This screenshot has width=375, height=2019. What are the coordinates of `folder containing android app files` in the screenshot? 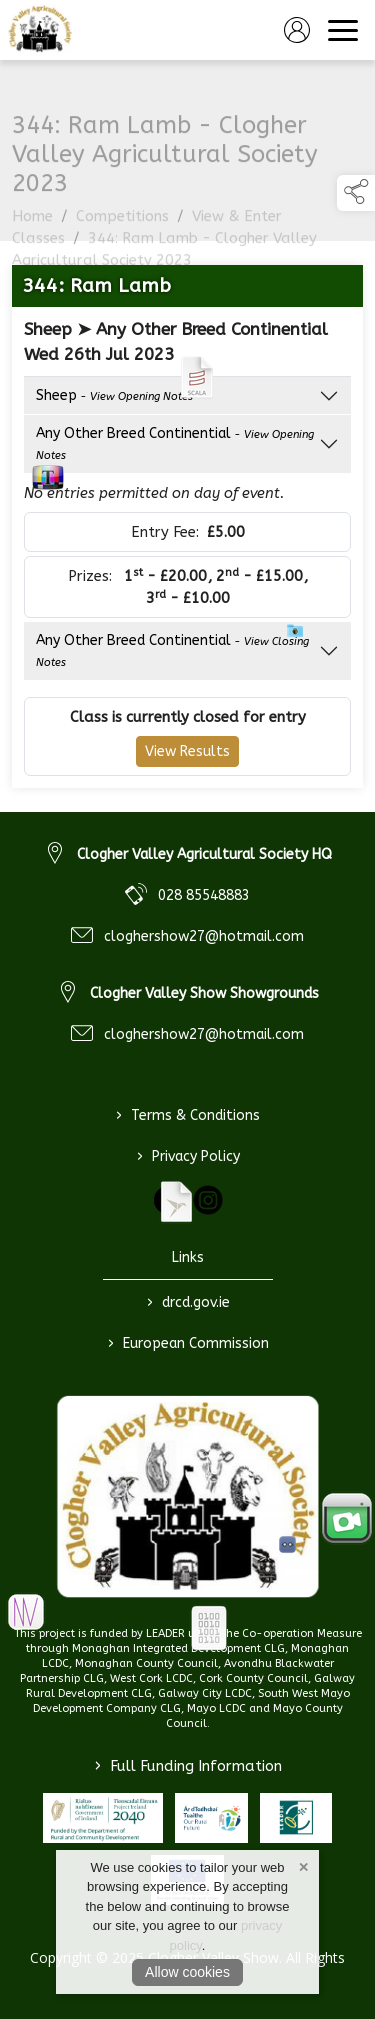 It's located at (295, 631).